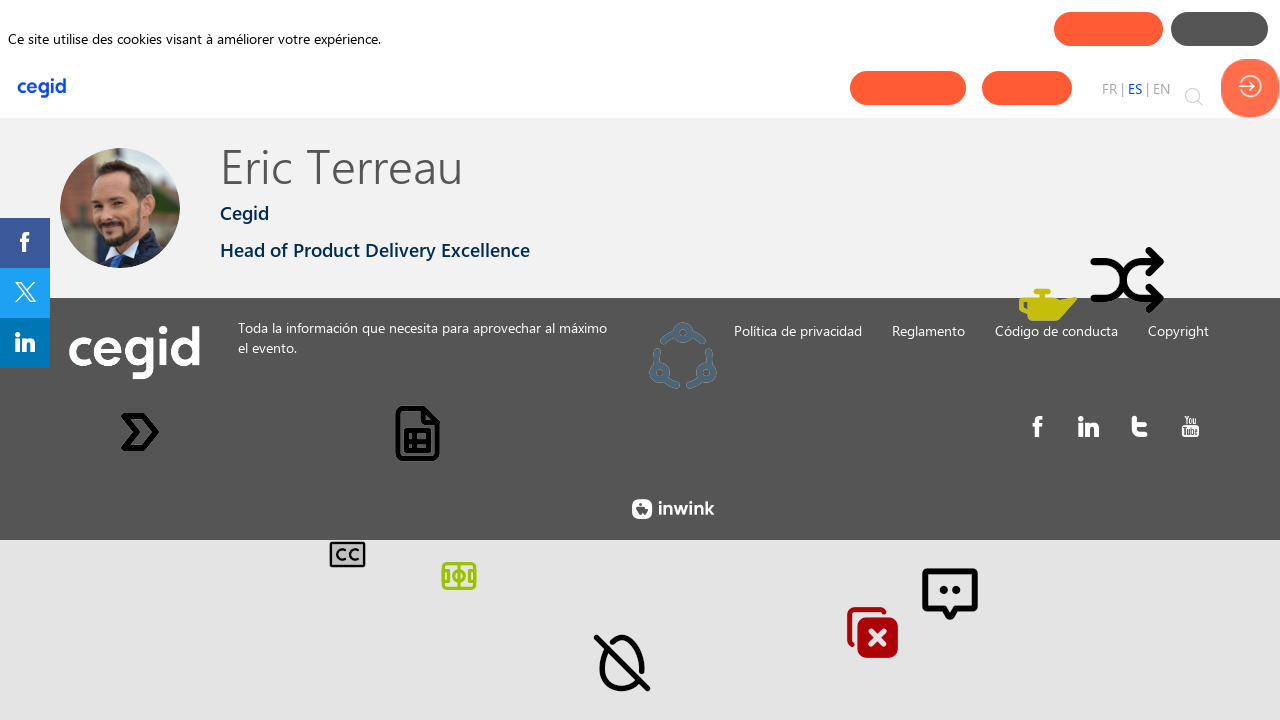  What do you see at coordinates (459, 576) in the screenshot?
I see `view soccer field or pitch layout` at bounding box center [459, 576].